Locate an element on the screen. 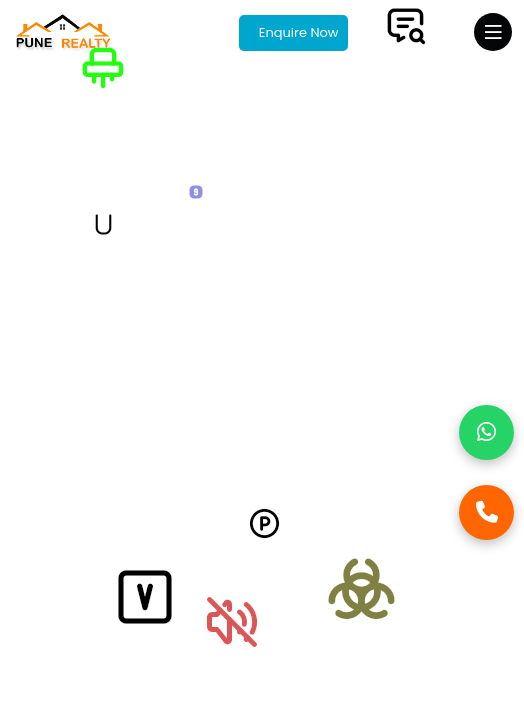  indicates hazardous or dangerous content is located at coordinates (361, 590).